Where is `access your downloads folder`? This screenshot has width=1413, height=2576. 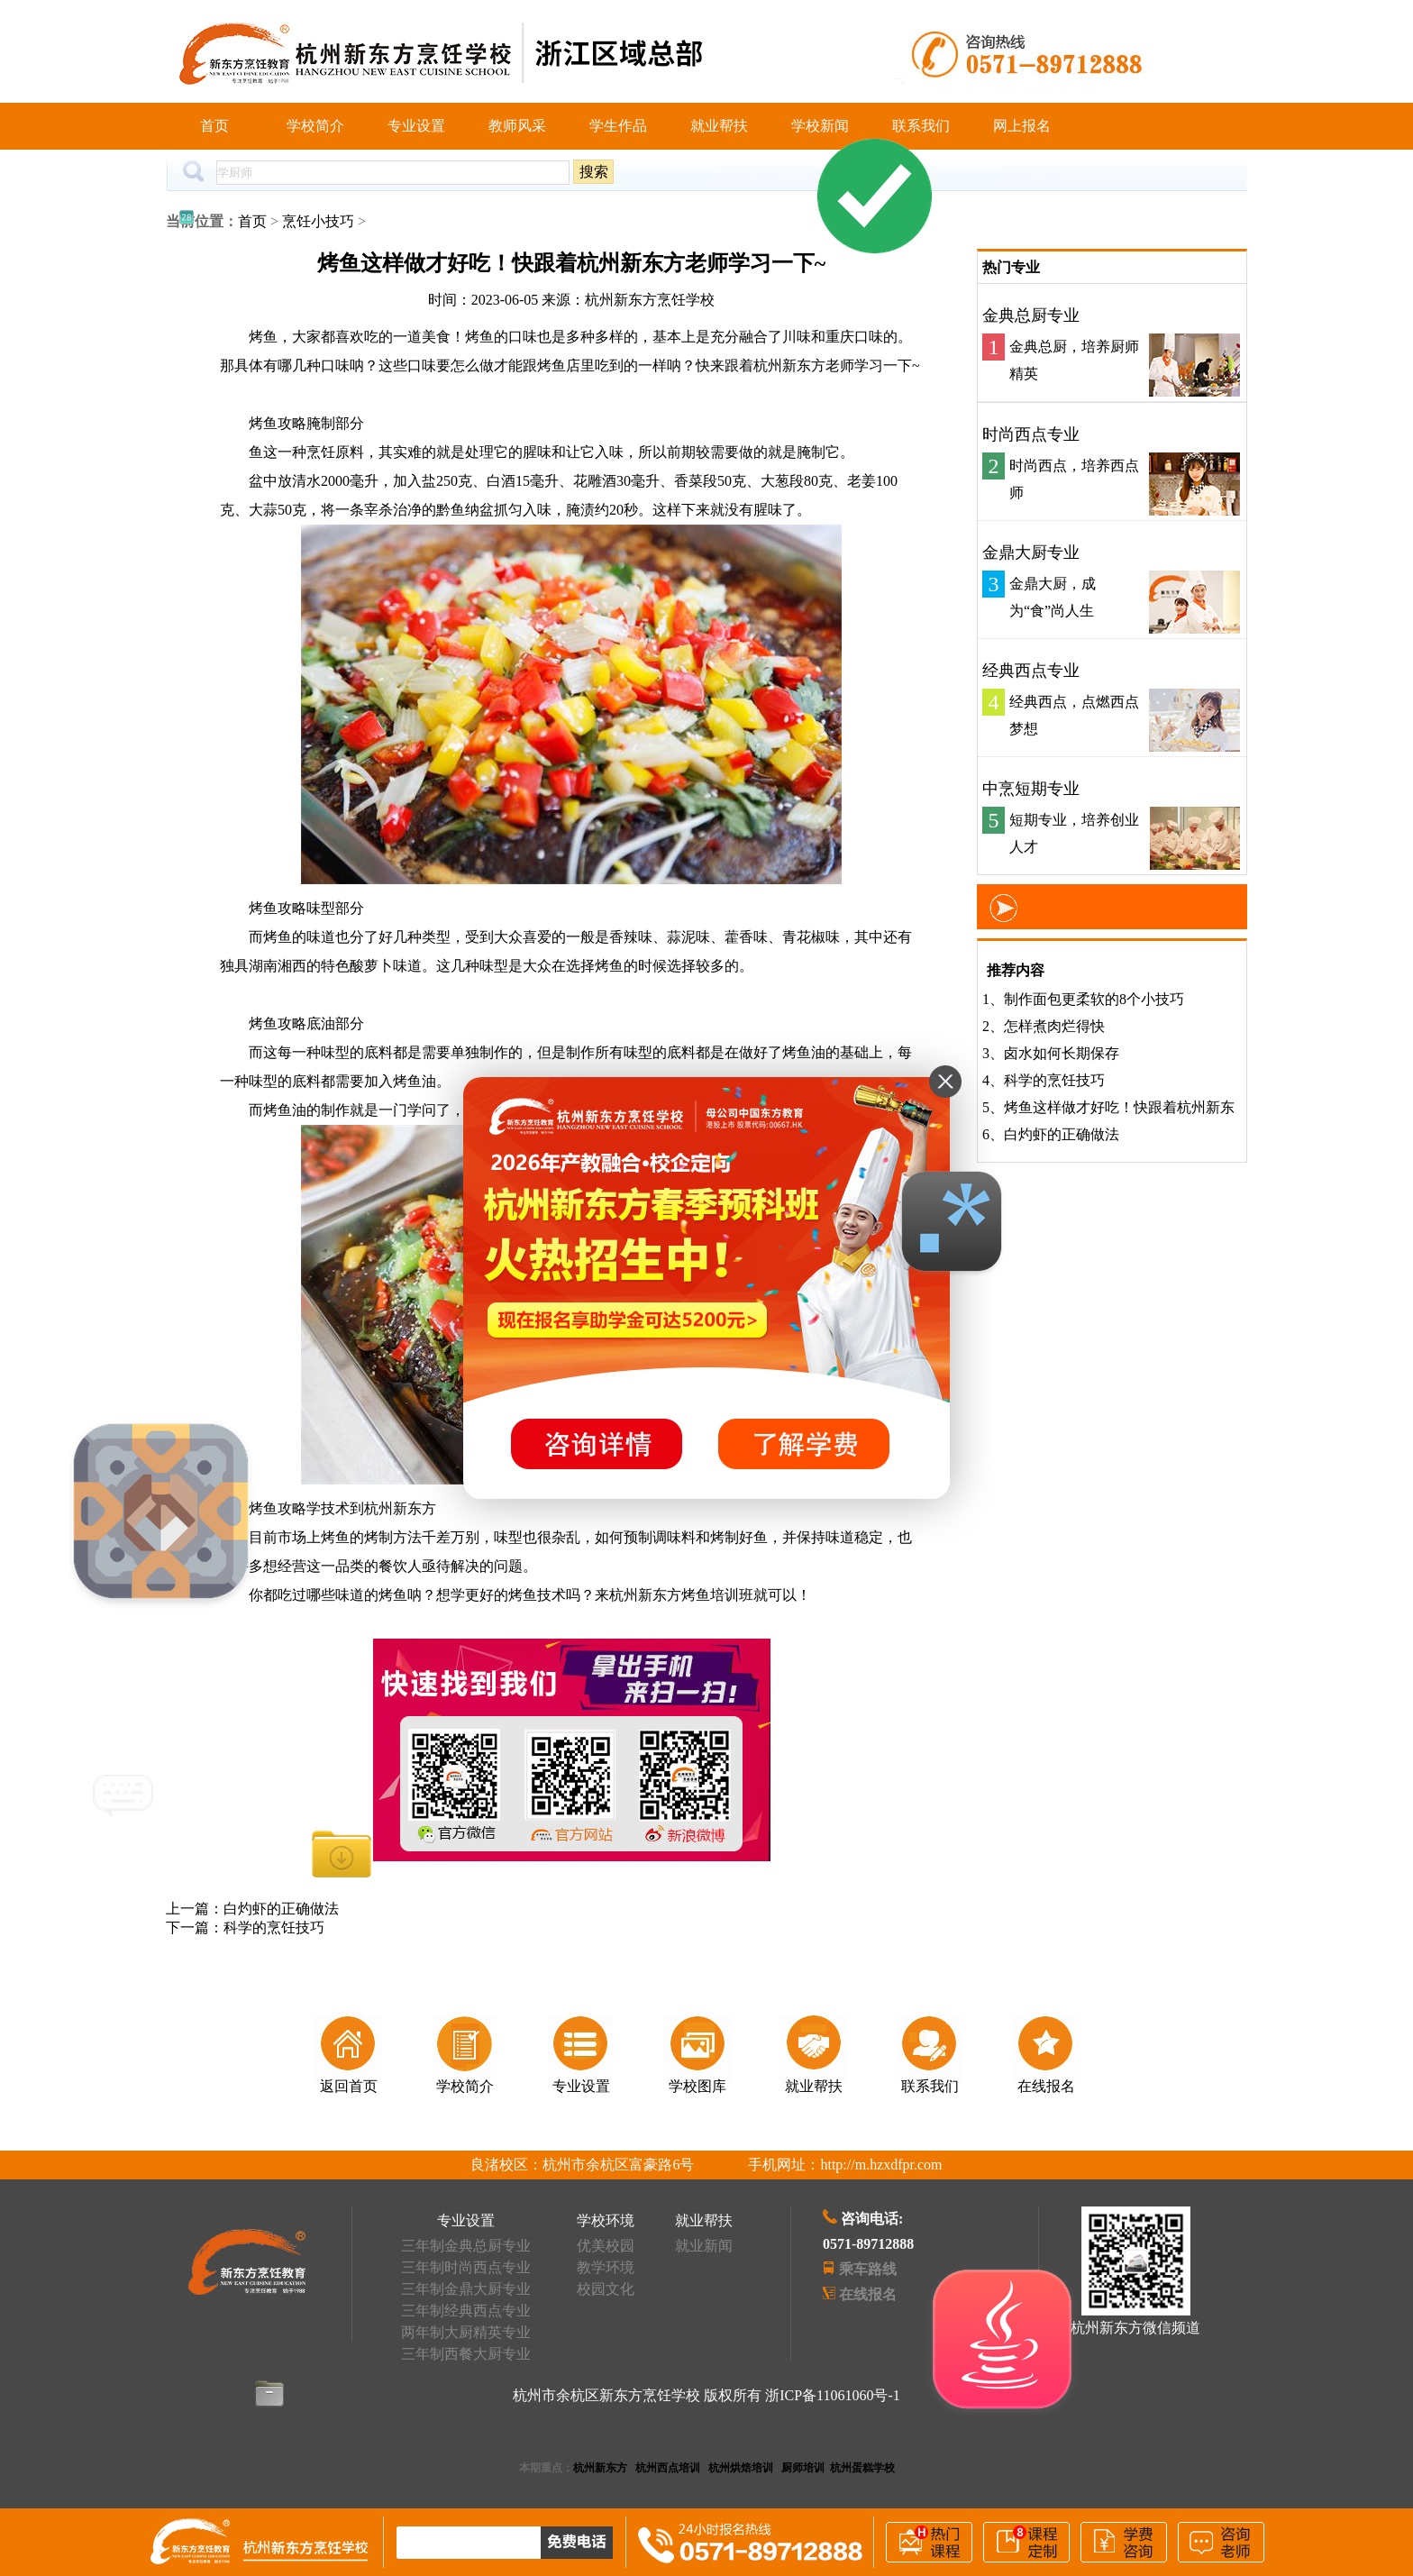 access your downloads folder is located at coordinates (342, 1854).